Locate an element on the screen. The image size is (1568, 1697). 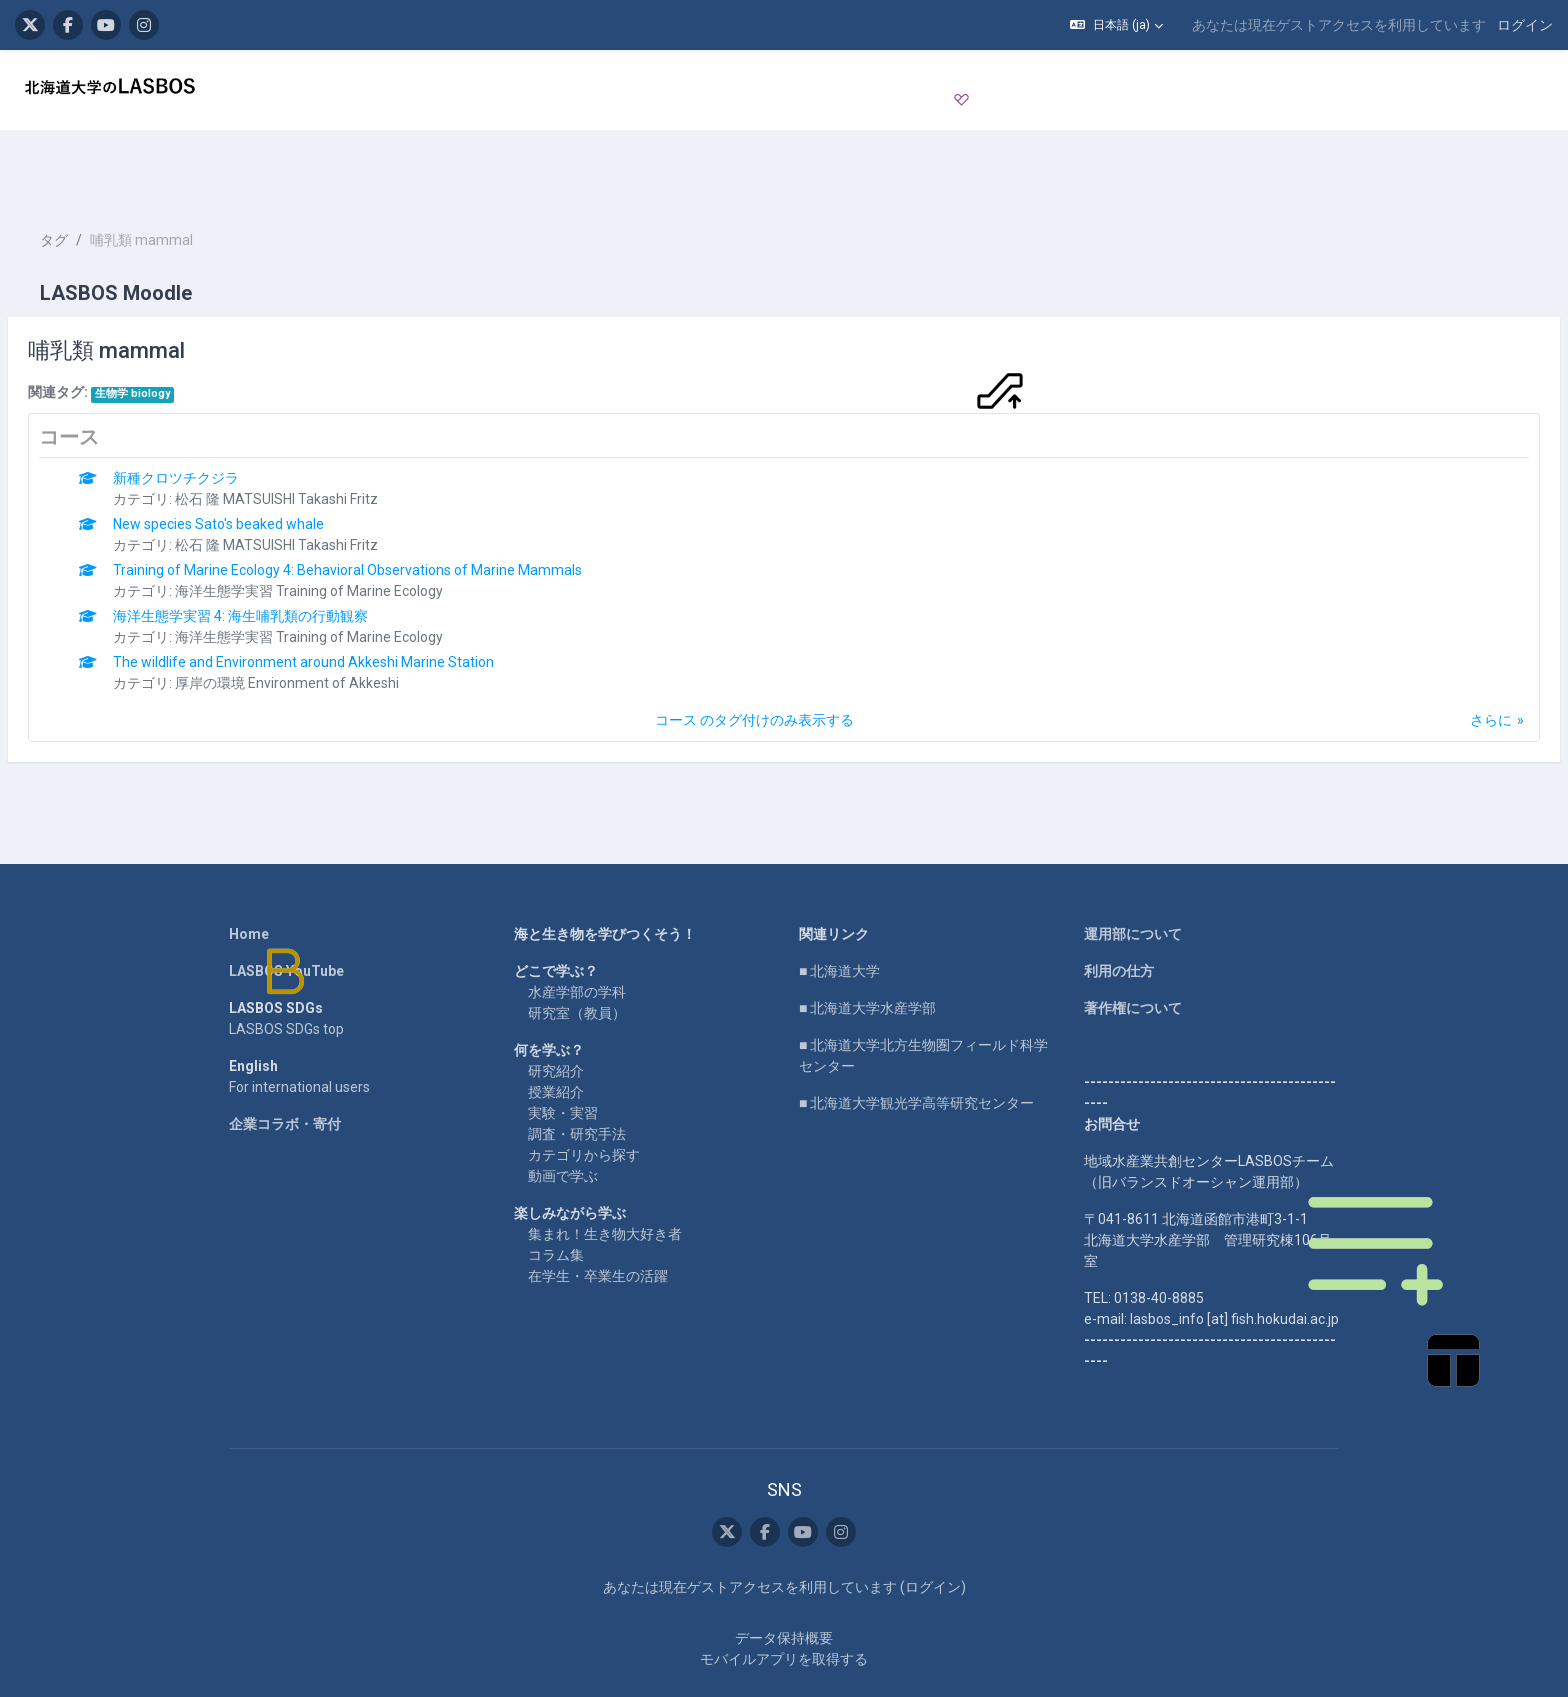
add a new item to the list is located at coordinates (1370, 1243).